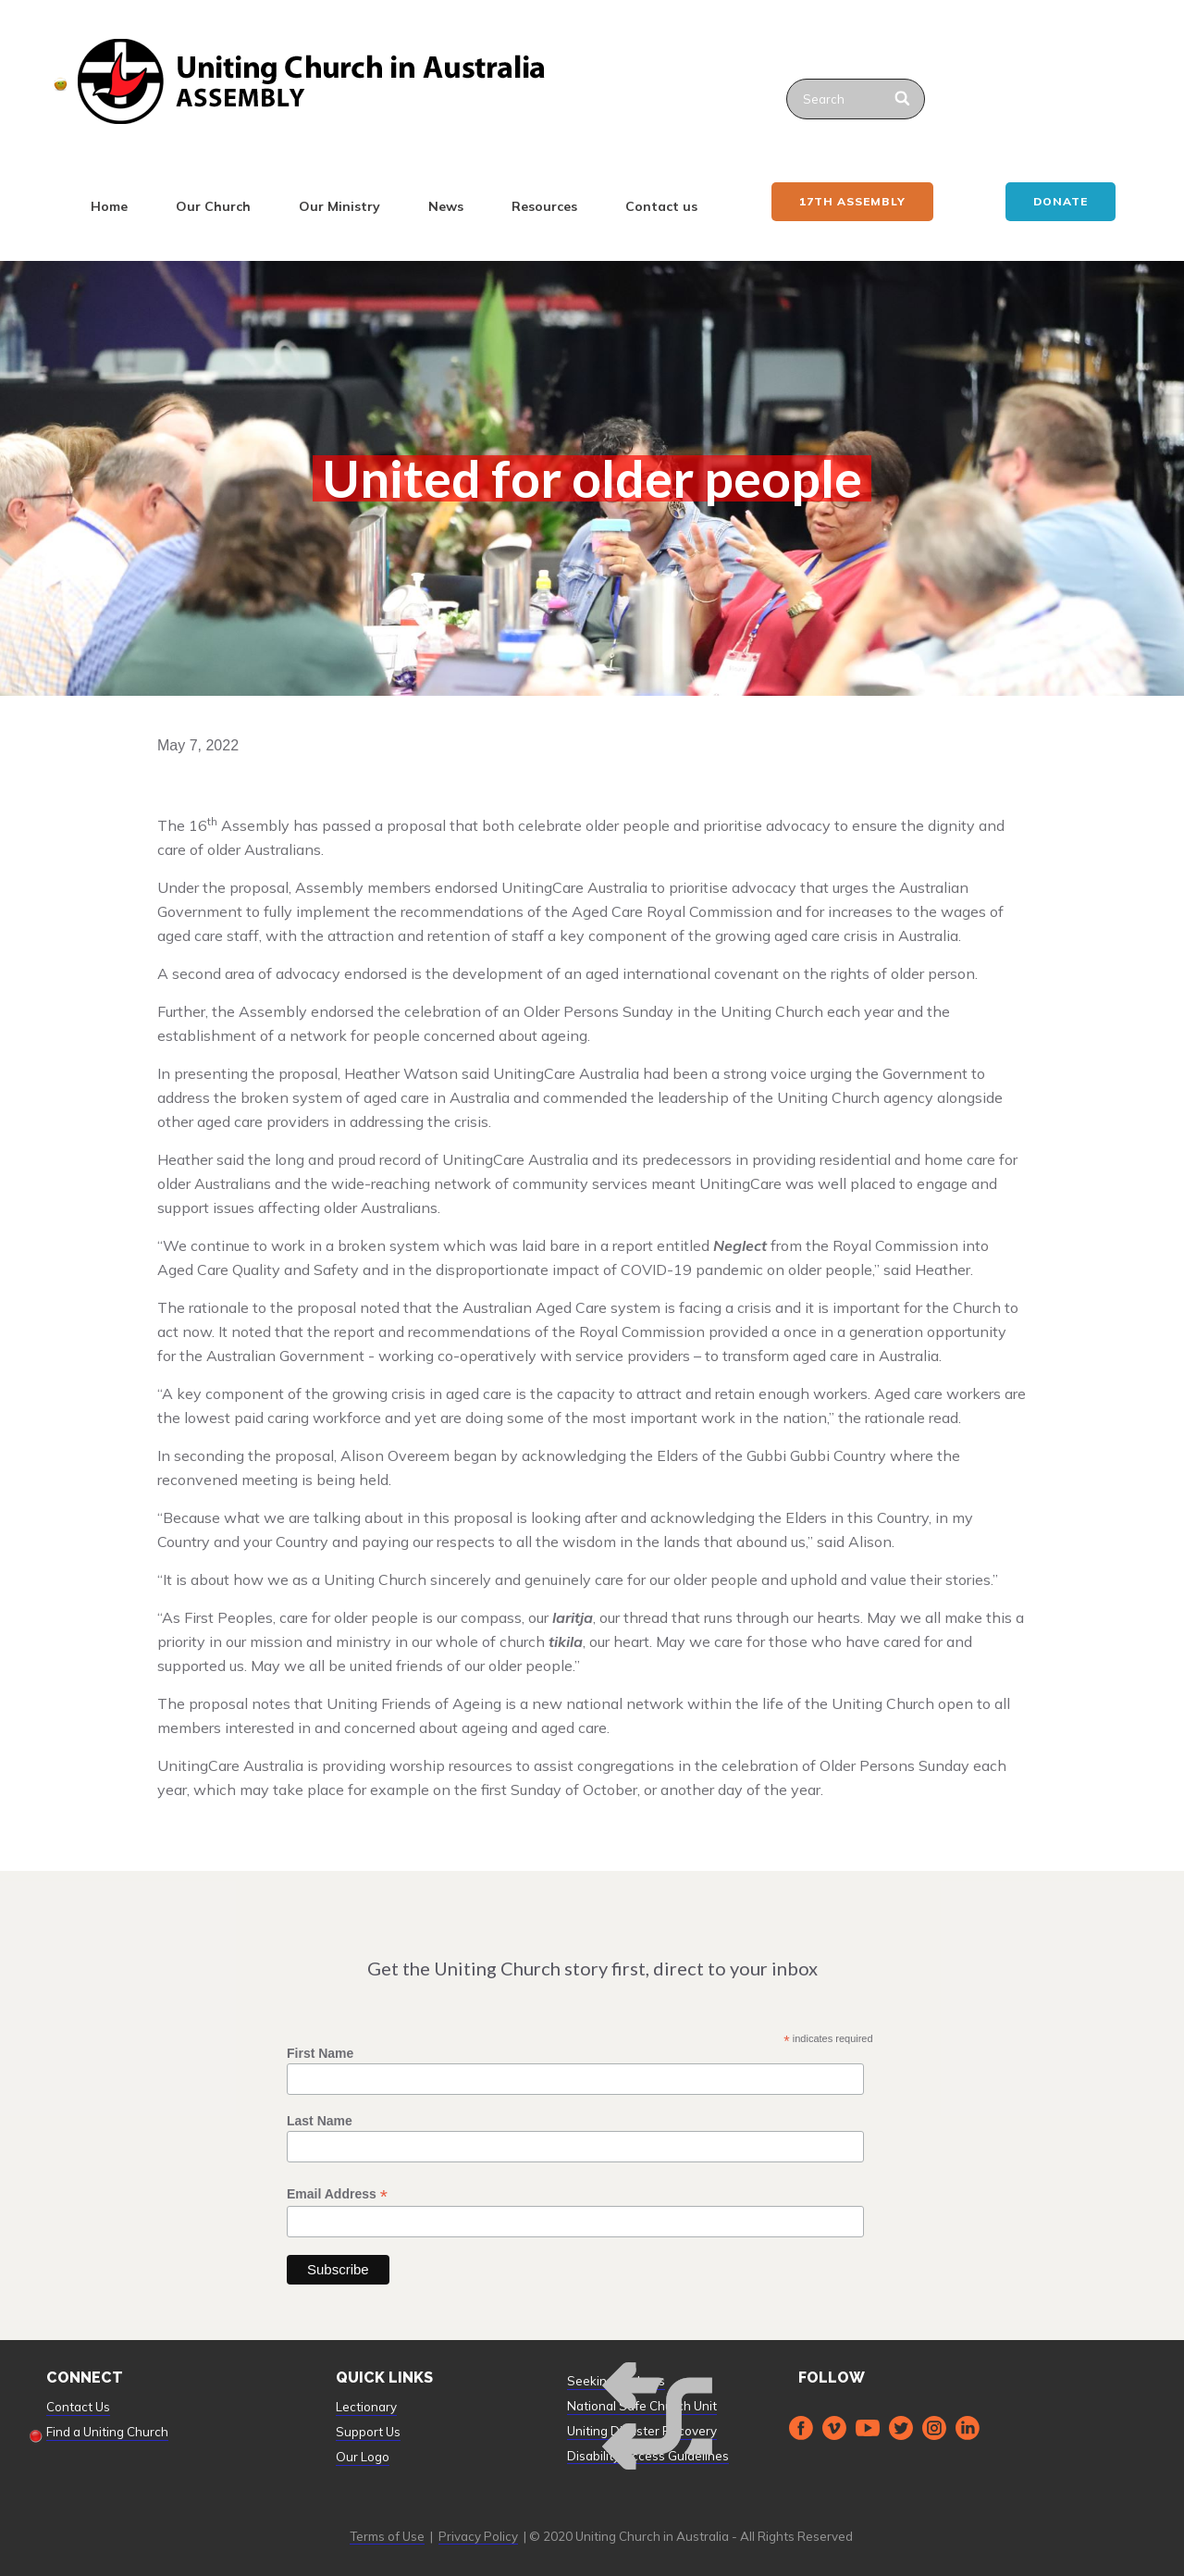 Image resolution: width=1184 pixels, height=2576 pixels. What do you see at coordinates (35, 2435) in the screenshot?
I see `start recording audio or video` at bounding box center [35, 2435].